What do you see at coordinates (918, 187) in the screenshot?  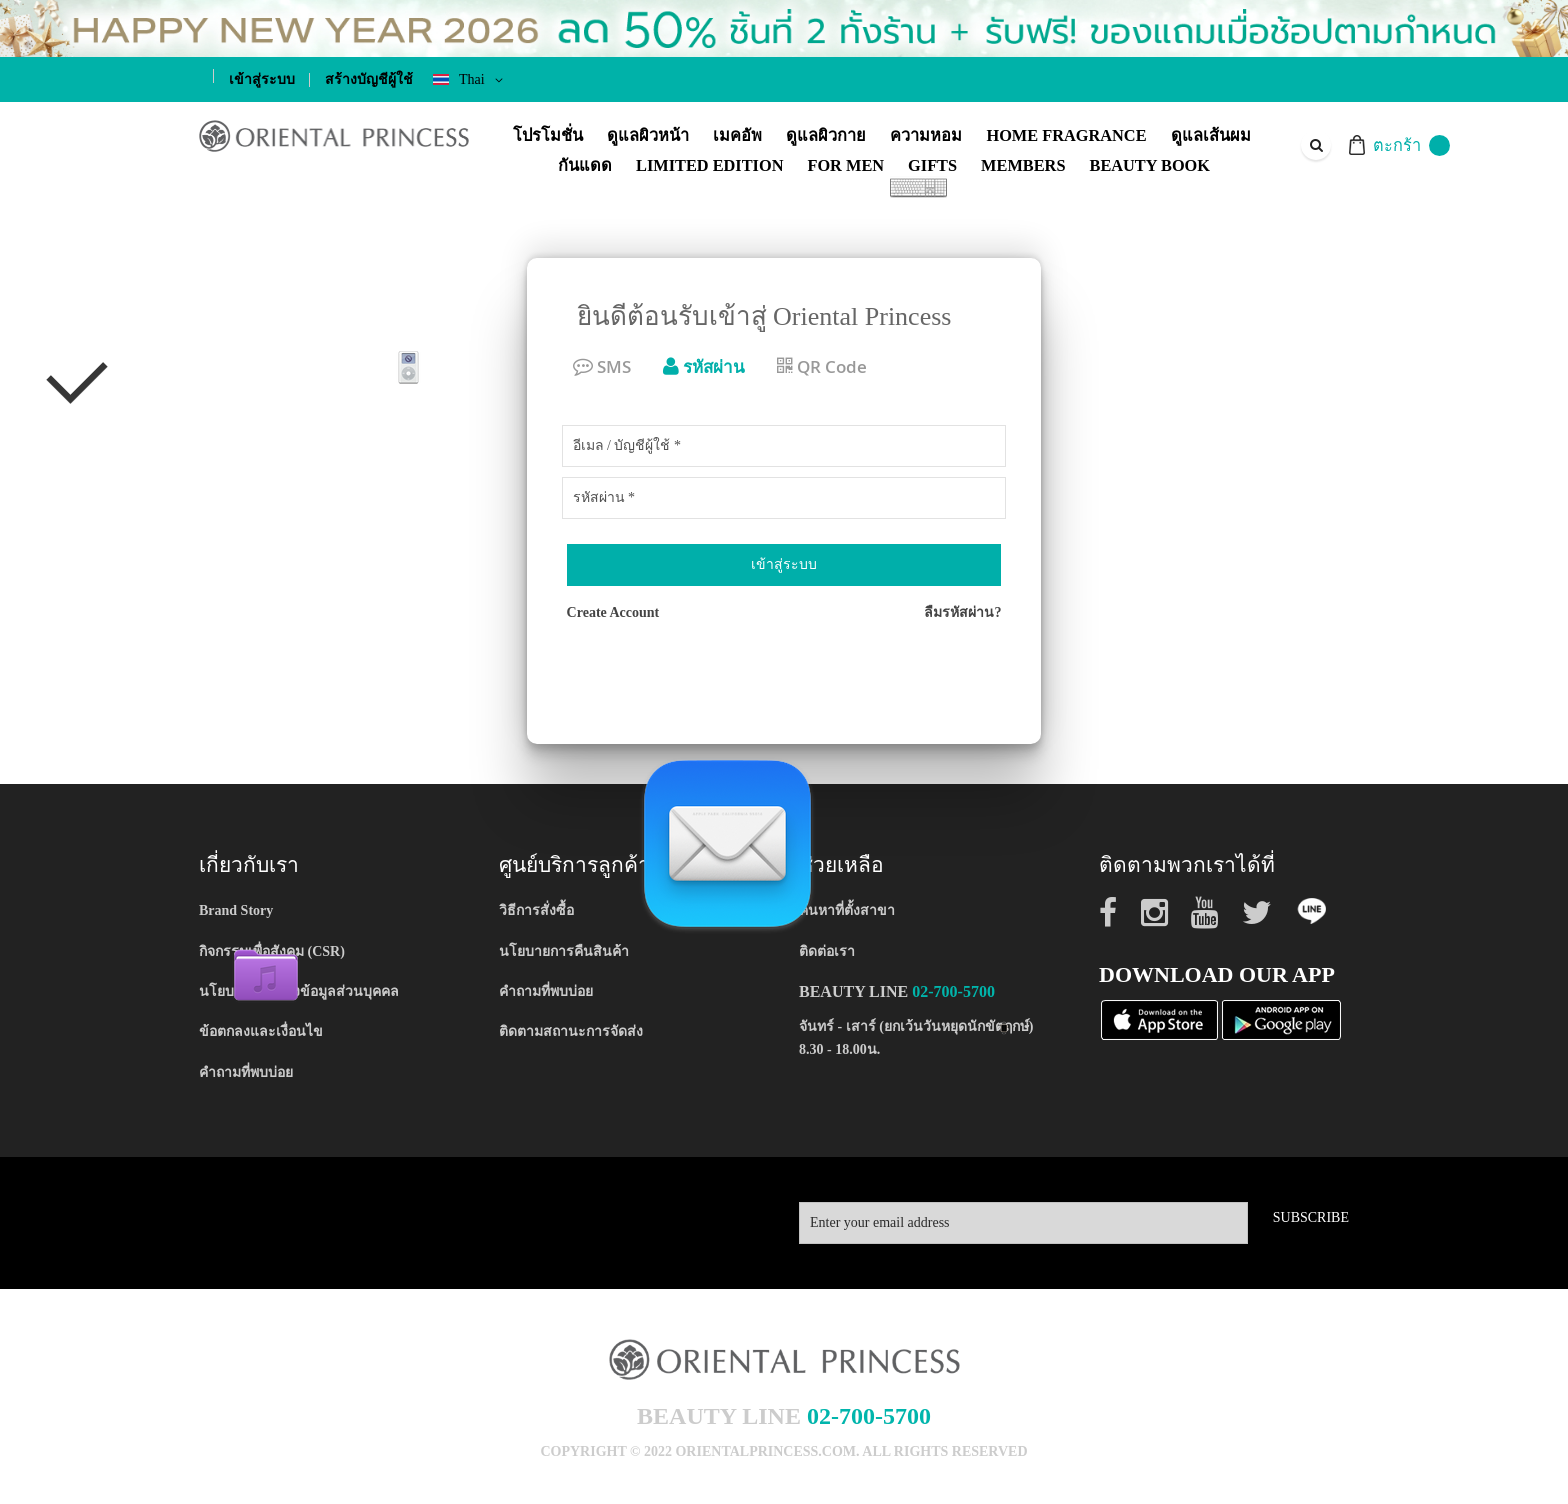 I see `connect an extended keyboard via bluetooth` at bounding box center [918, 187].